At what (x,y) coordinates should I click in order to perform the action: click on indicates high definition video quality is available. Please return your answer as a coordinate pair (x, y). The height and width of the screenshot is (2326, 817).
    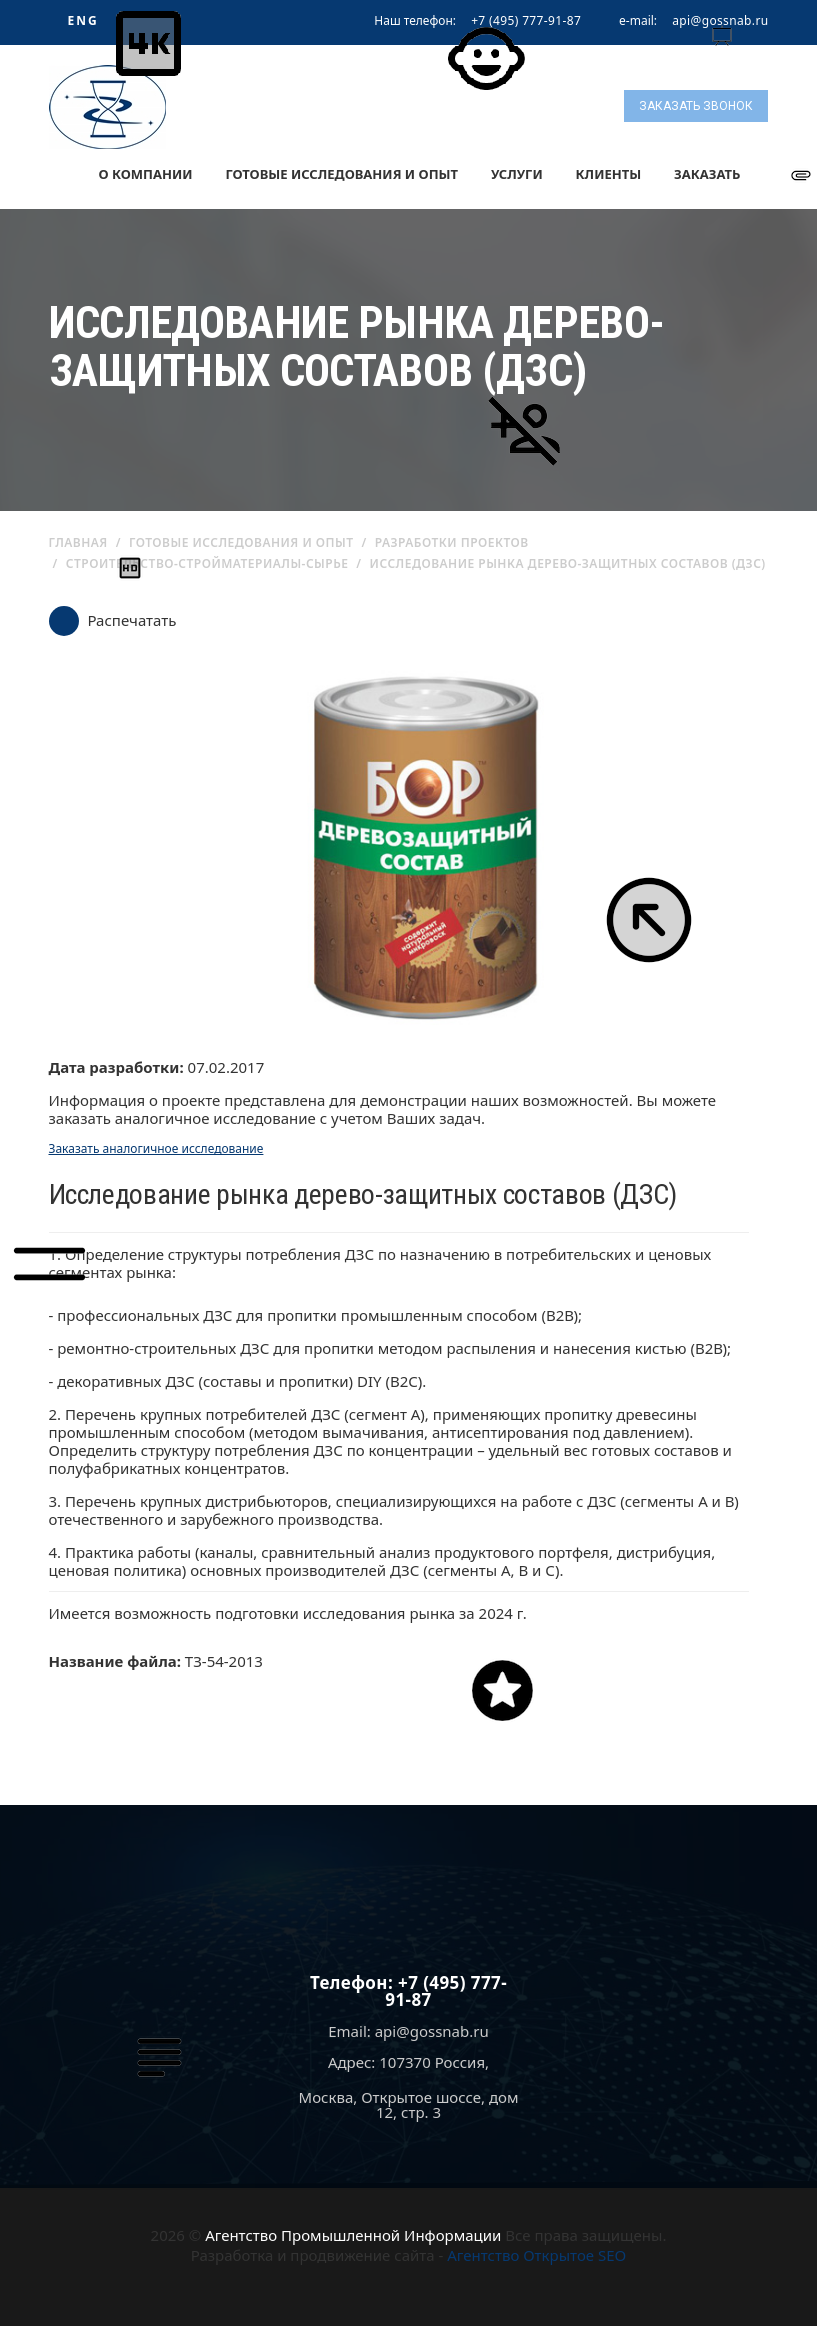
    Looking at the image, I should click on (130, 568).